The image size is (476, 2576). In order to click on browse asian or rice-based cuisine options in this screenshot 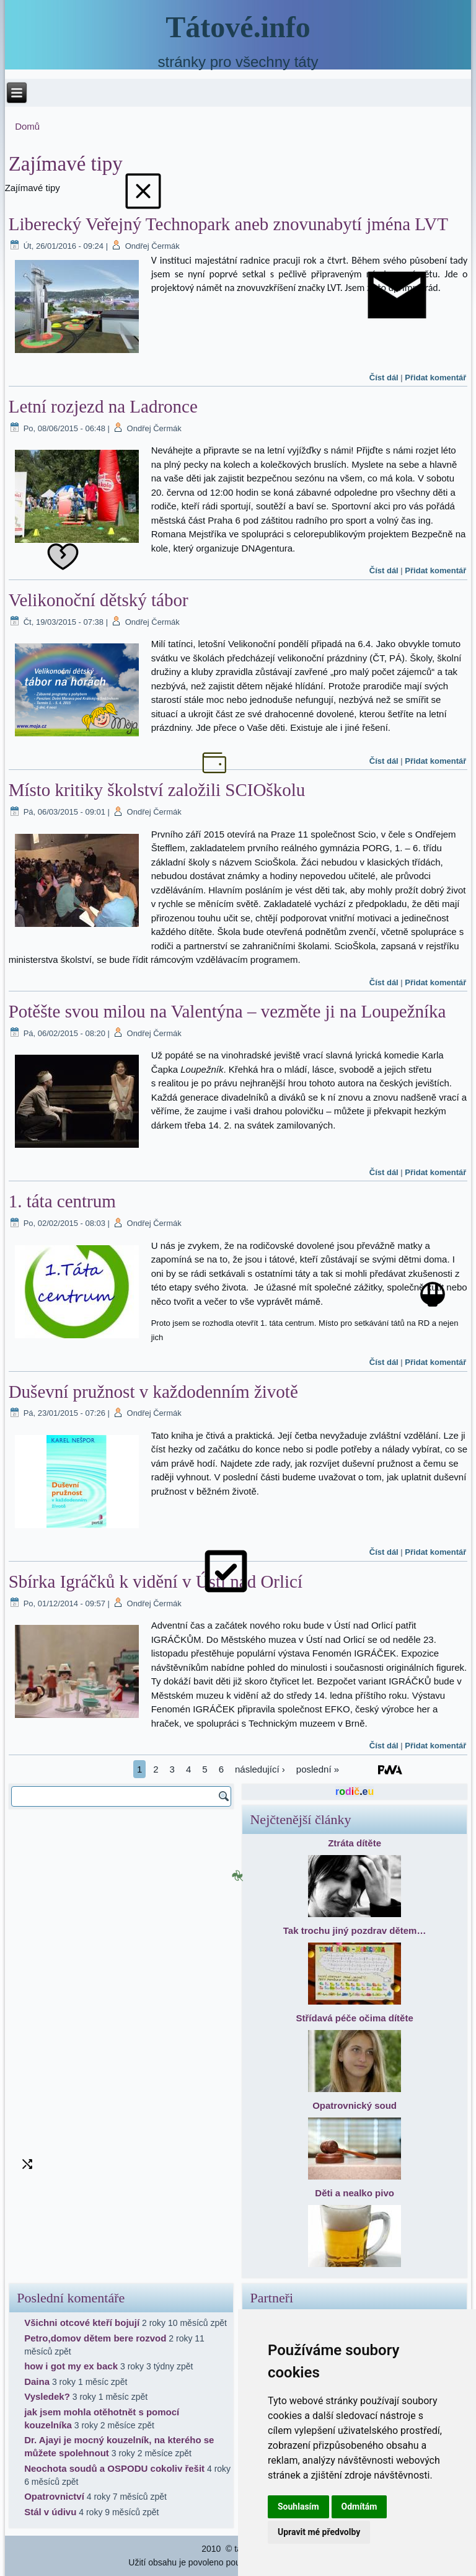, I will do `click(433, 1294)`.